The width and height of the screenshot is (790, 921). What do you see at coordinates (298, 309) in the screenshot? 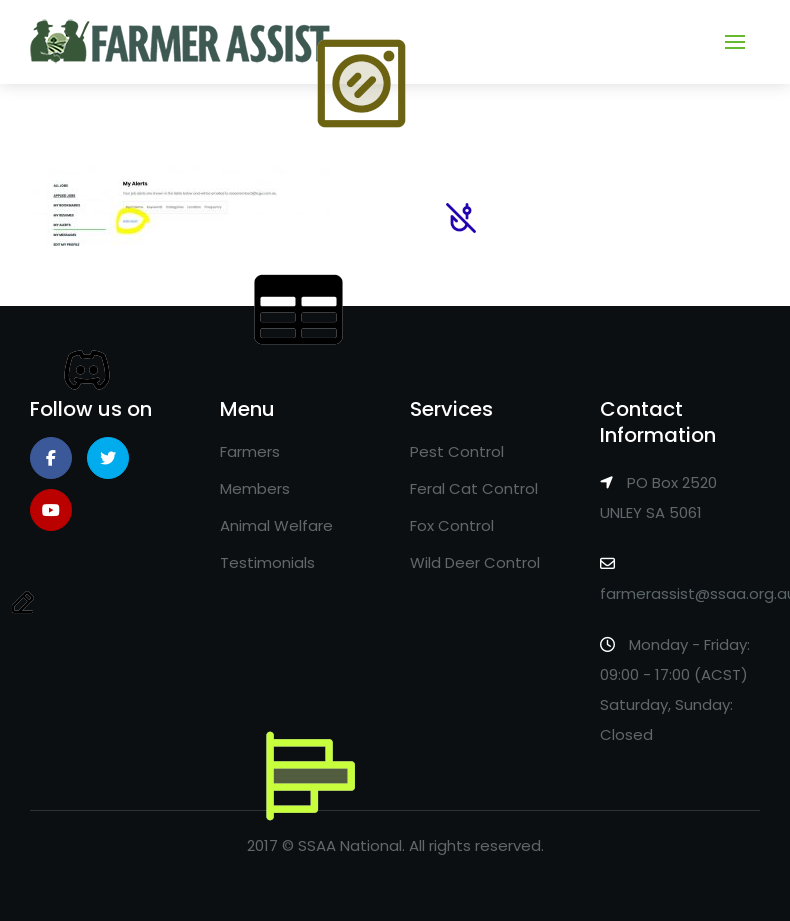
I see `view data in table format` at bounding box center [298, 309].